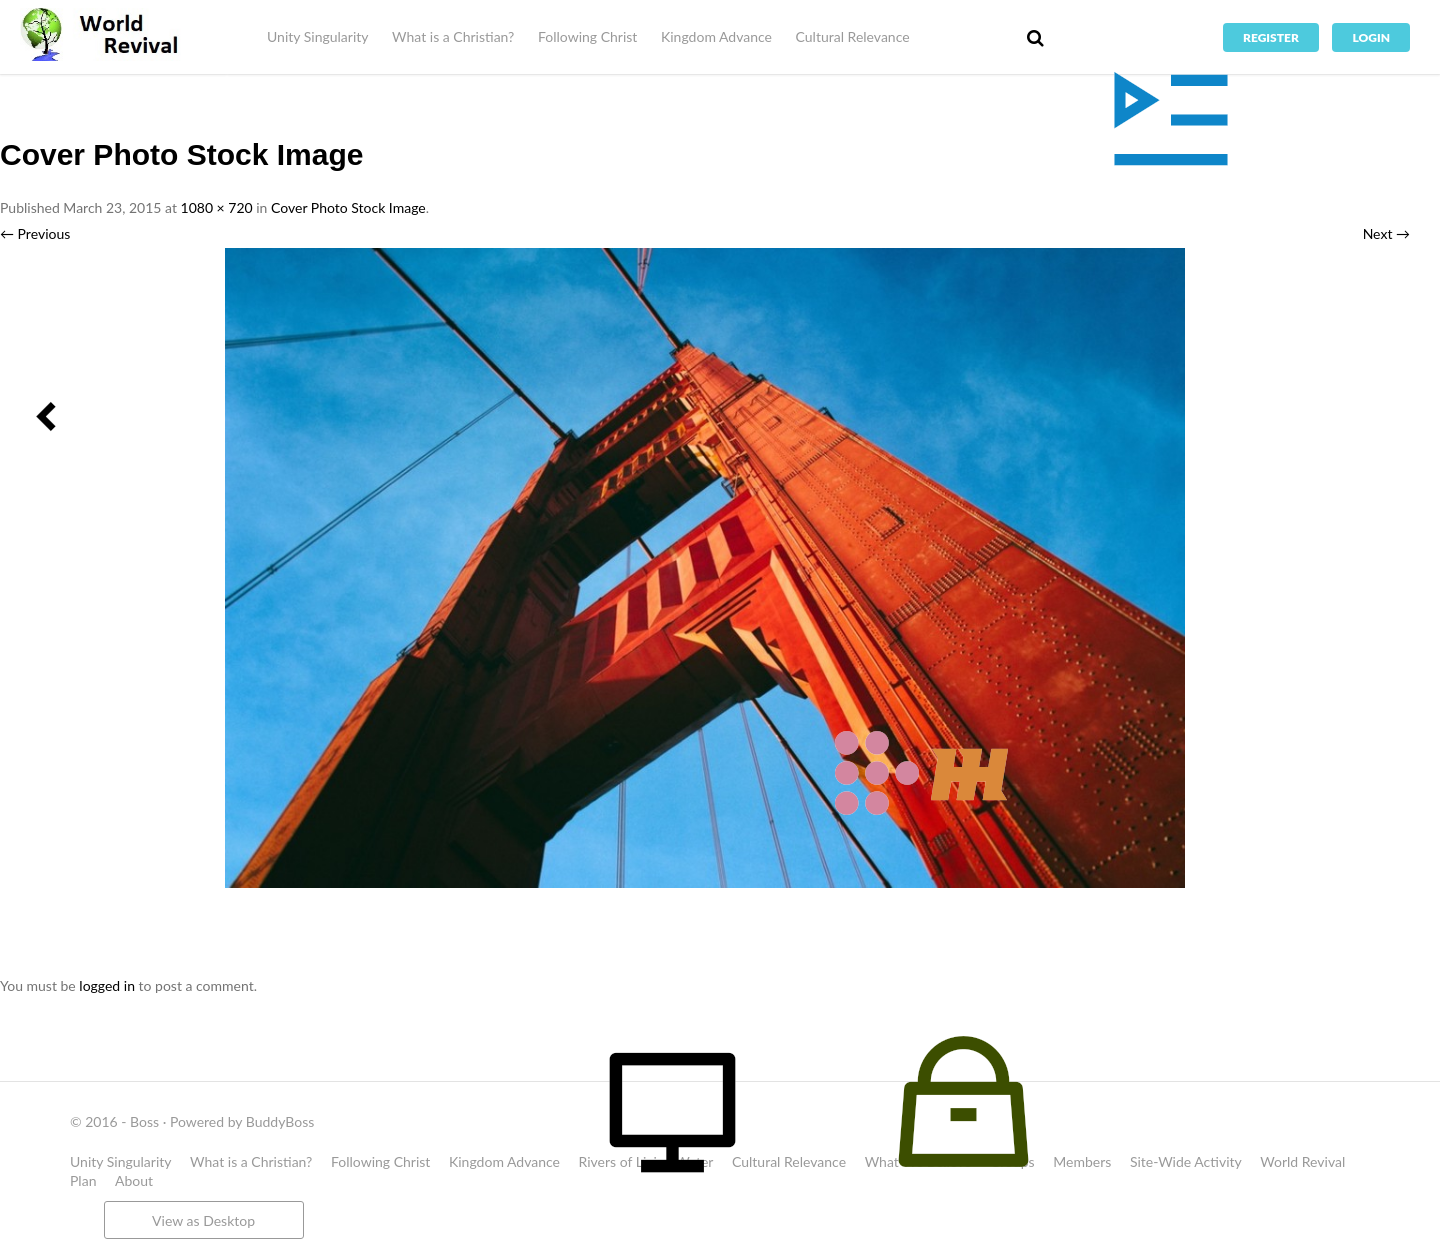  What do you see at coordinates (46, 416) in the screenshot?
I see `navigate to the previous item or screen` at bounding box center [46, 416].